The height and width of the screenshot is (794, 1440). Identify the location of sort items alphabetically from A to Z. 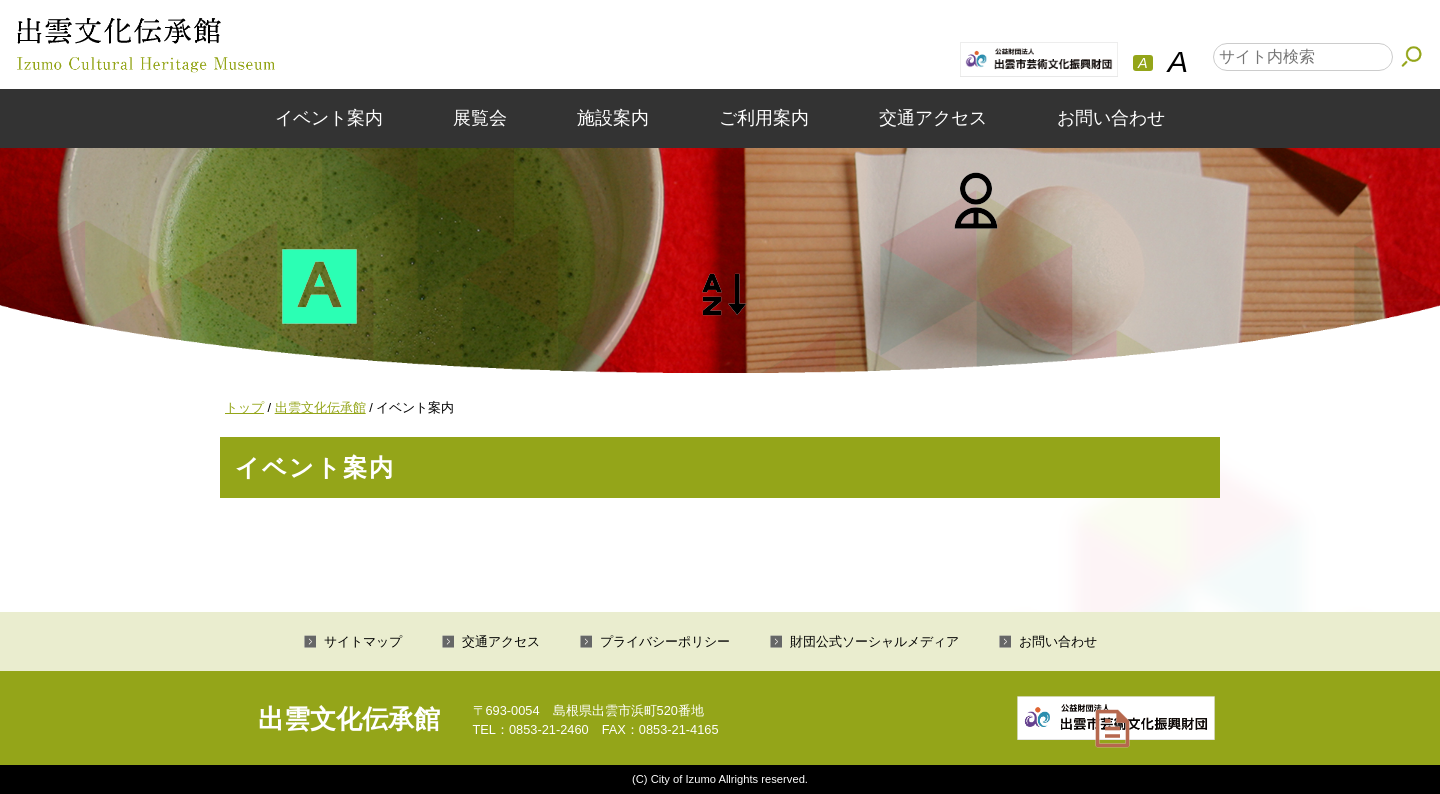
(723, 294).